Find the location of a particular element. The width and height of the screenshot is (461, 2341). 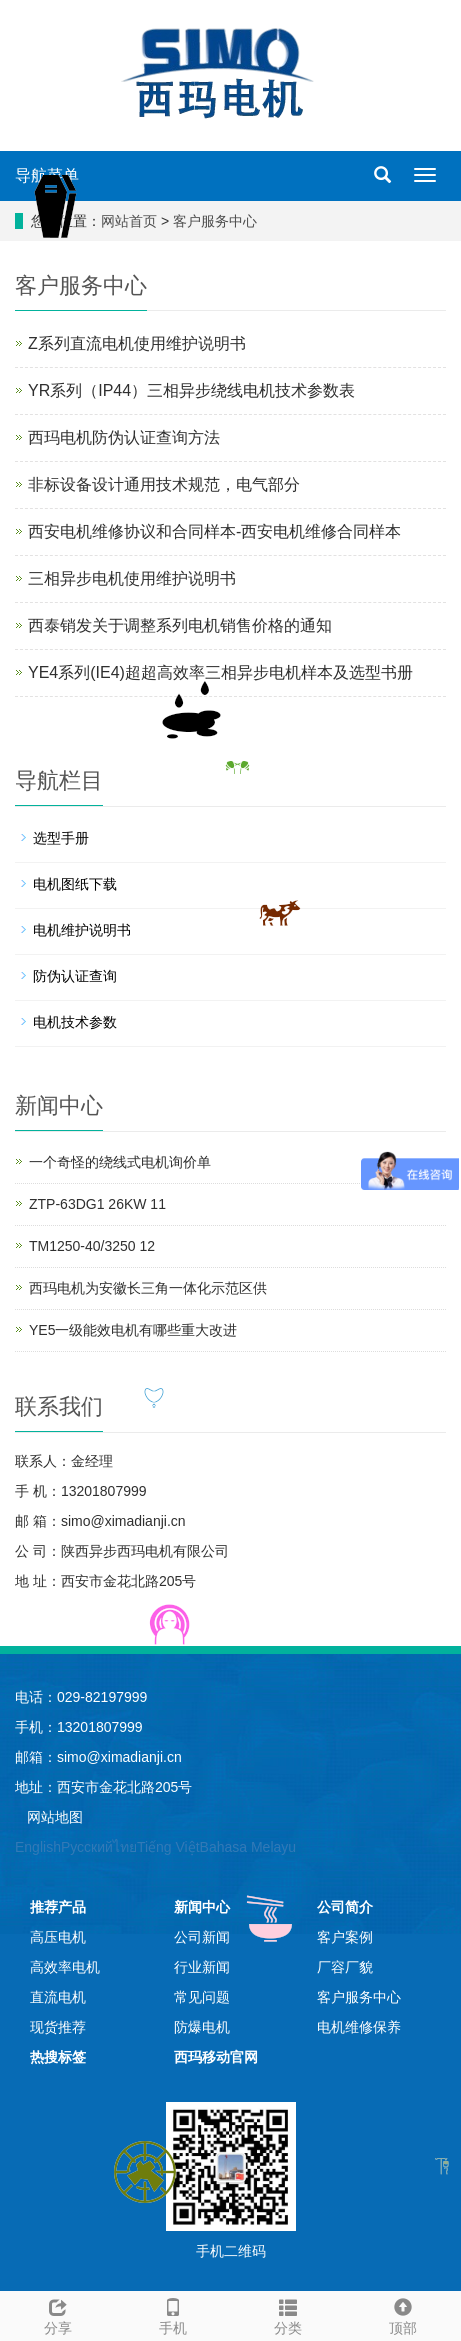

indicates suspicious activity detected is located at coordinates (169, 1624).